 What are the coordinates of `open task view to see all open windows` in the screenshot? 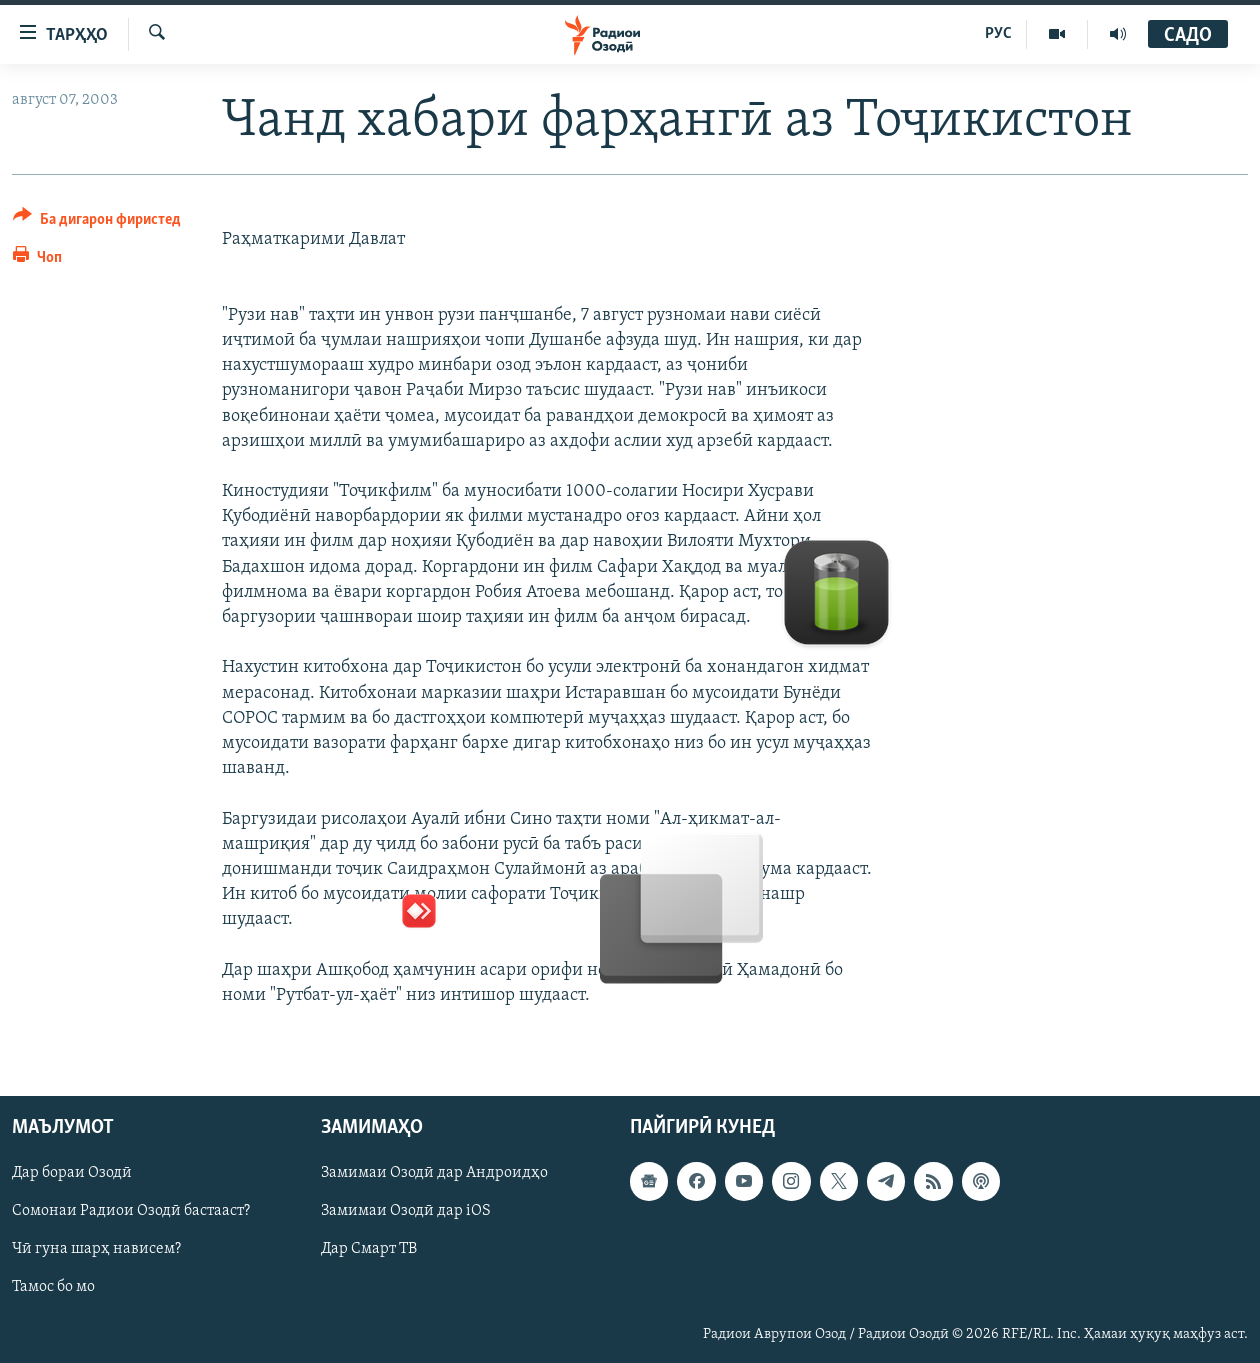 It's located at (681, 908).